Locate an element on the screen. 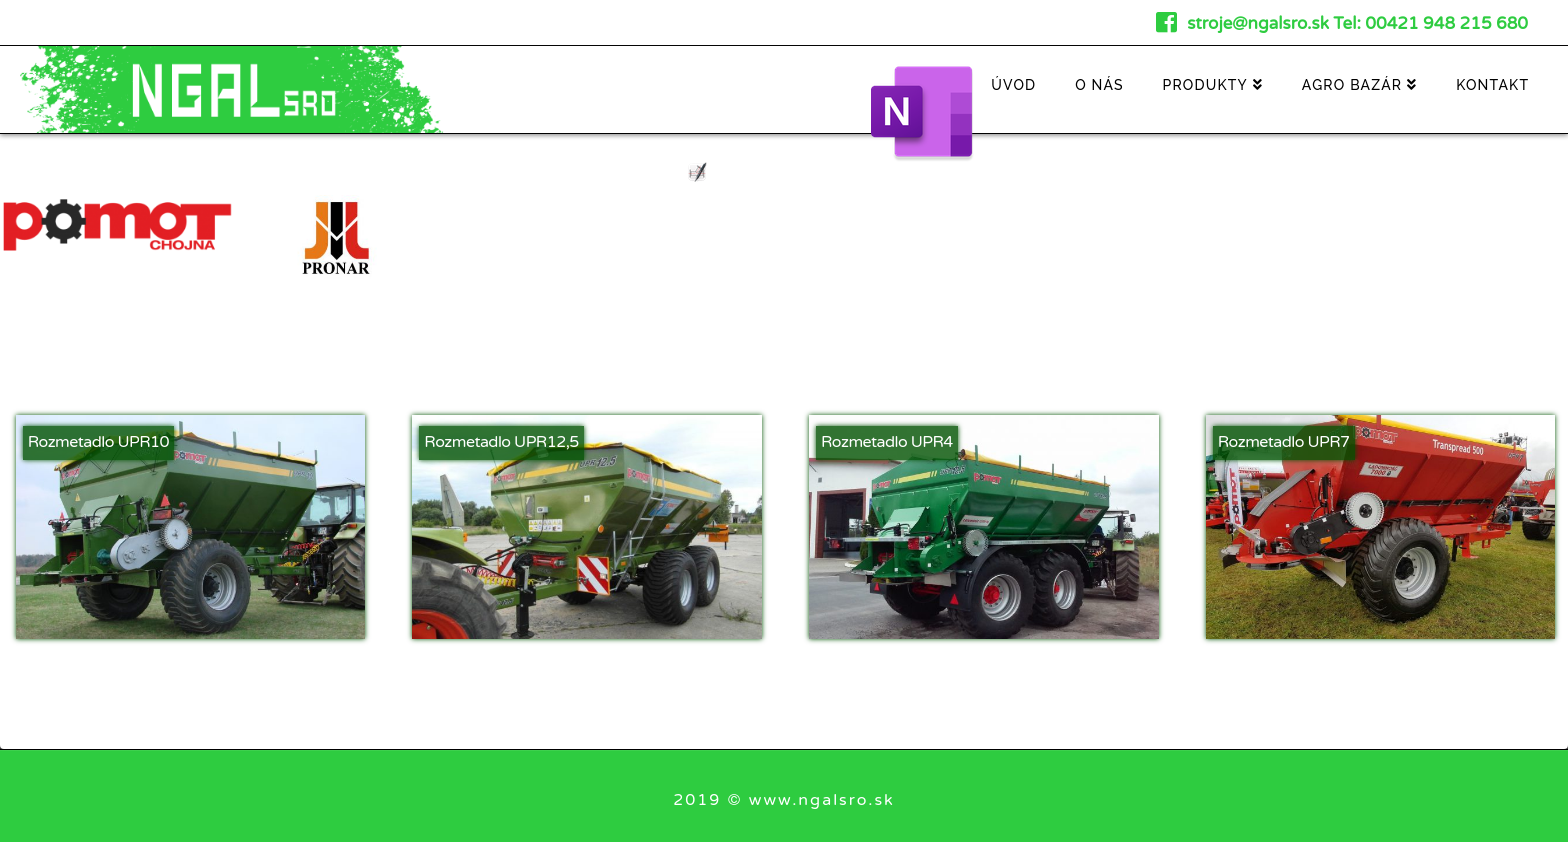 Image resolution: width=1568 pixels, height=842 pixels. open Microsoft OneNote is located at coordinates (922, 111).